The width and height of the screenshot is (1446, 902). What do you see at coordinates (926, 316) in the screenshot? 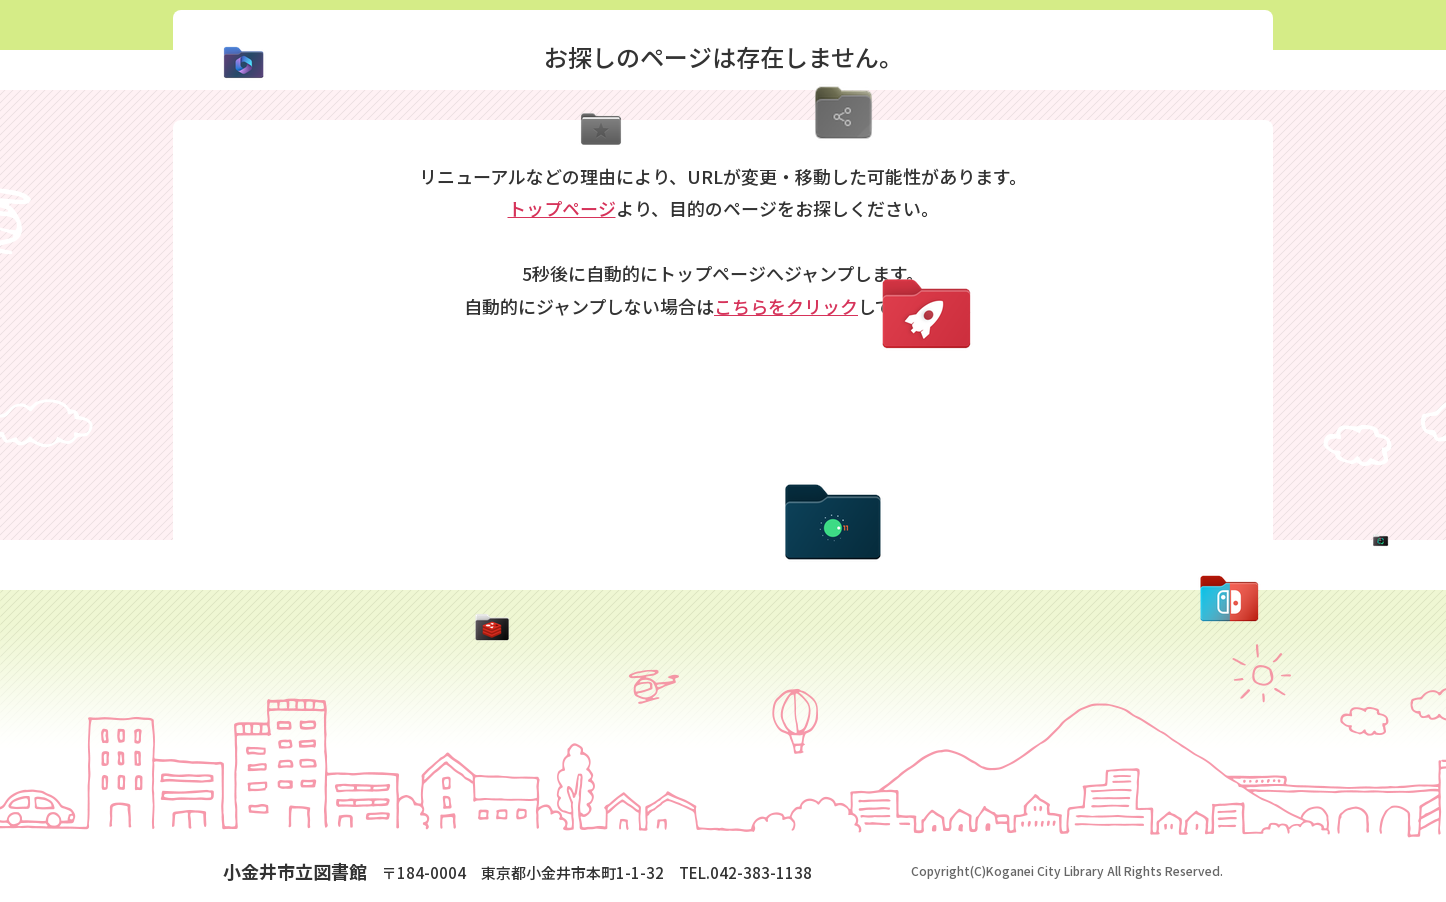
I see `open folder containing launch or startup files` at bounding box center [926, 316].